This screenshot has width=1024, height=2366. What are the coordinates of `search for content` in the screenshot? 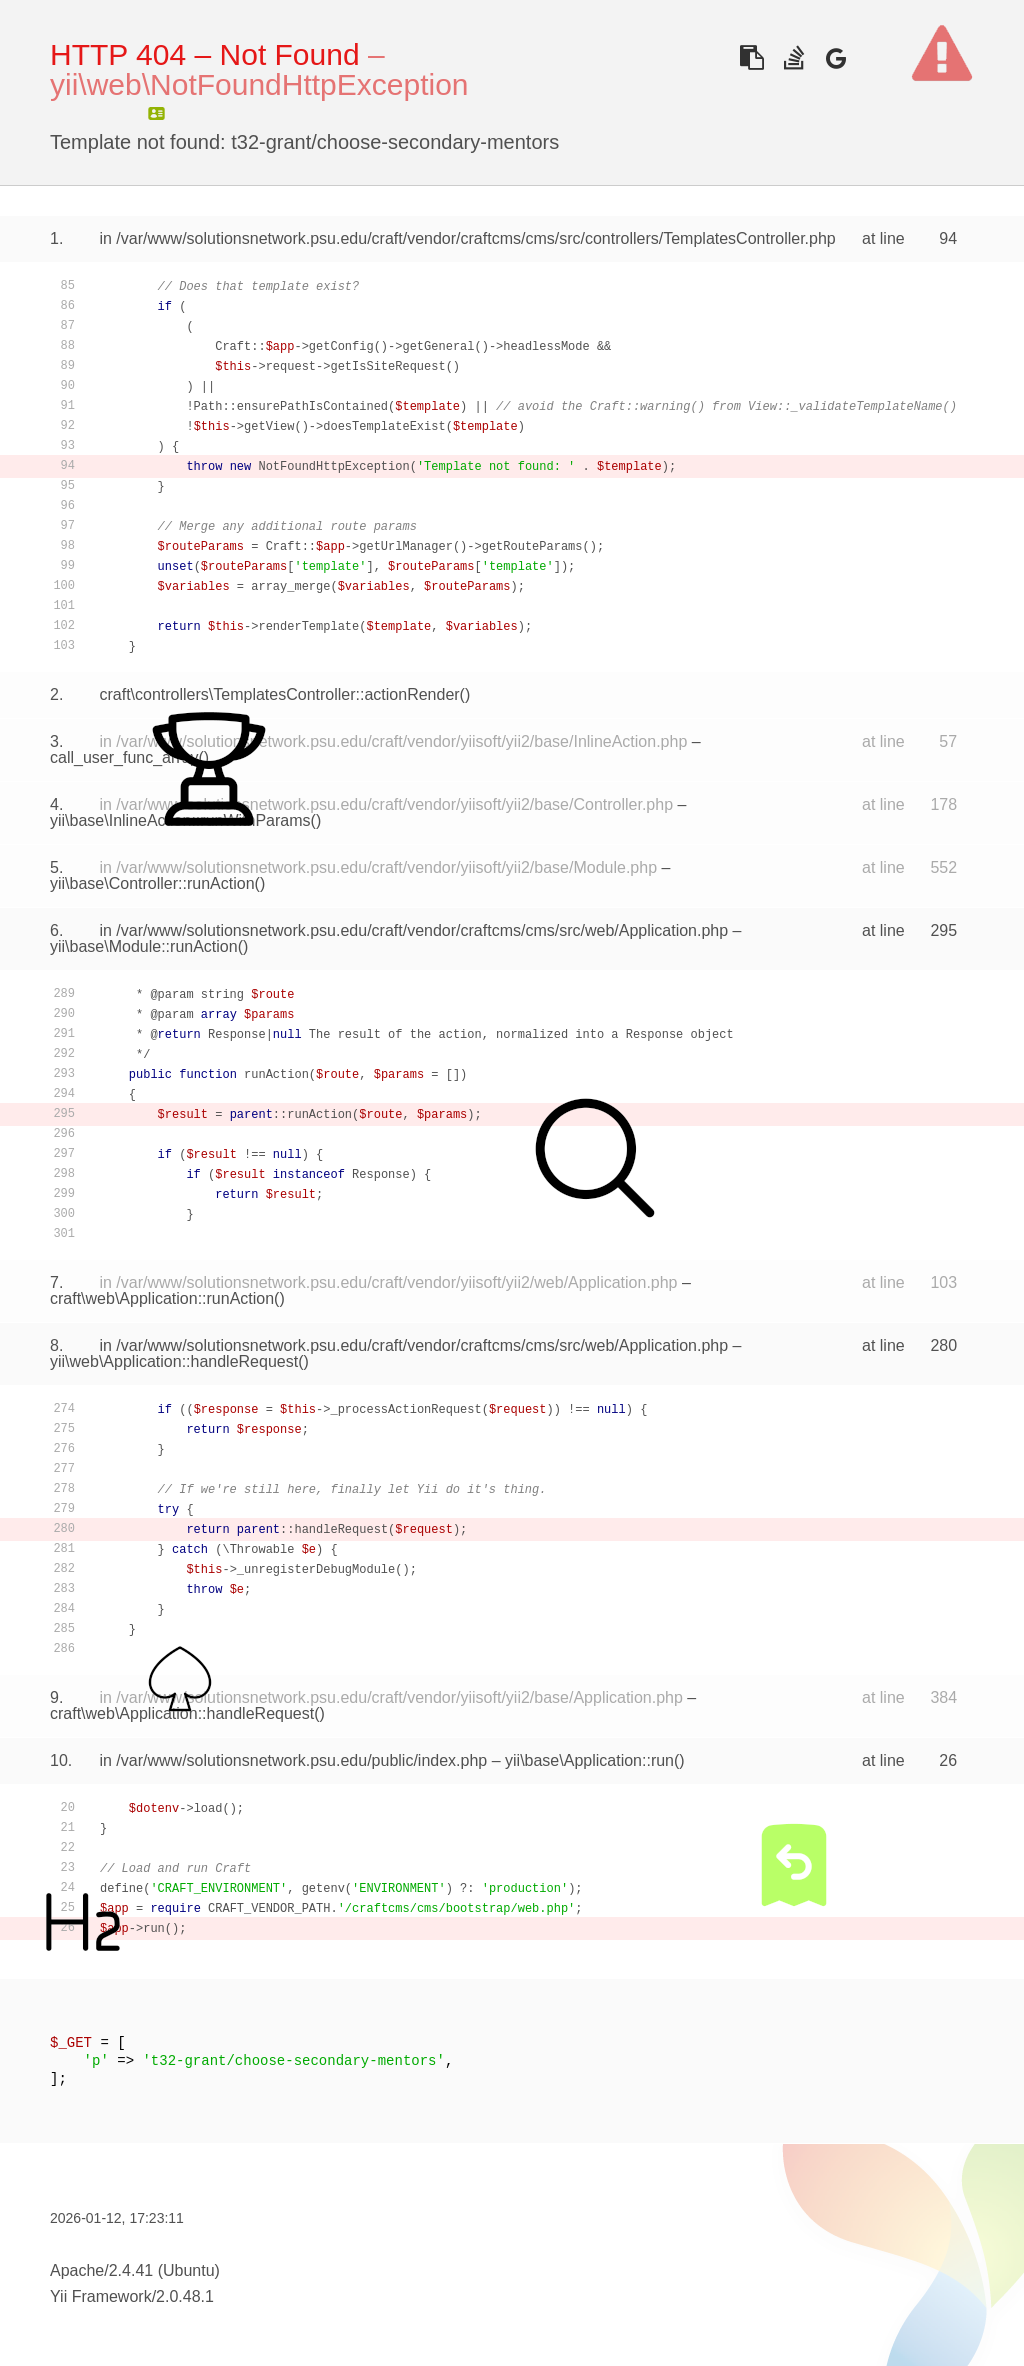 It's located at (595, 1158).